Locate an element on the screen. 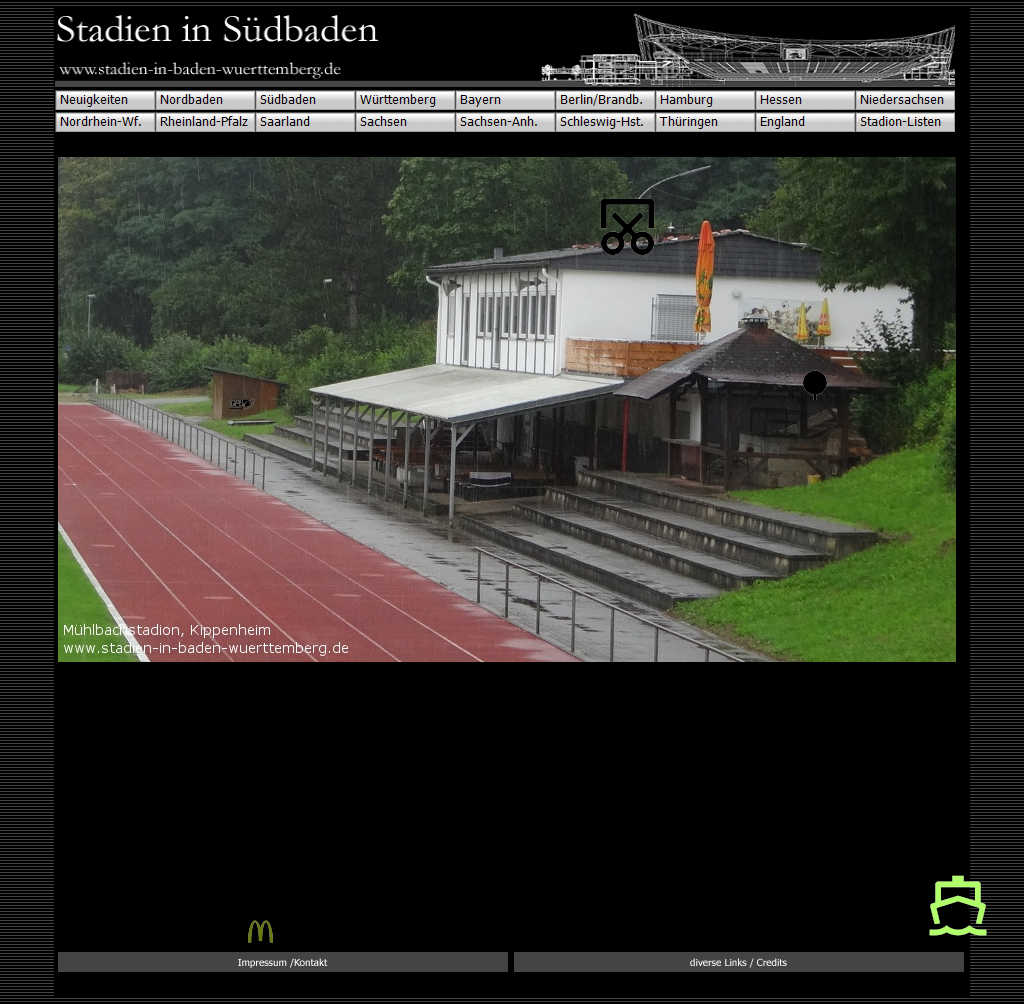 This screenshot has width=1024, height=1004. select ship or boat transportation is located at coordinates (958, 907).